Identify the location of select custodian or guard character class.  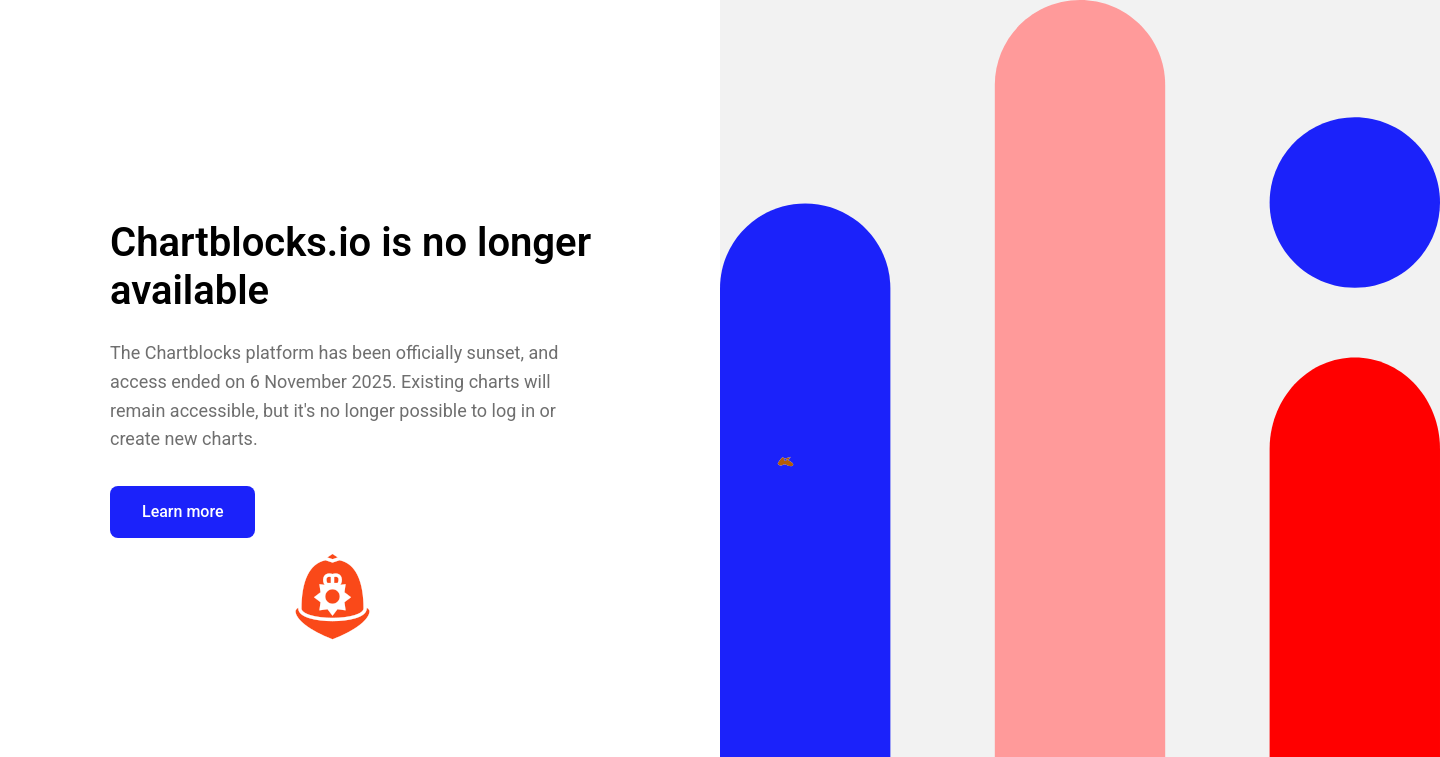
(332, 596).